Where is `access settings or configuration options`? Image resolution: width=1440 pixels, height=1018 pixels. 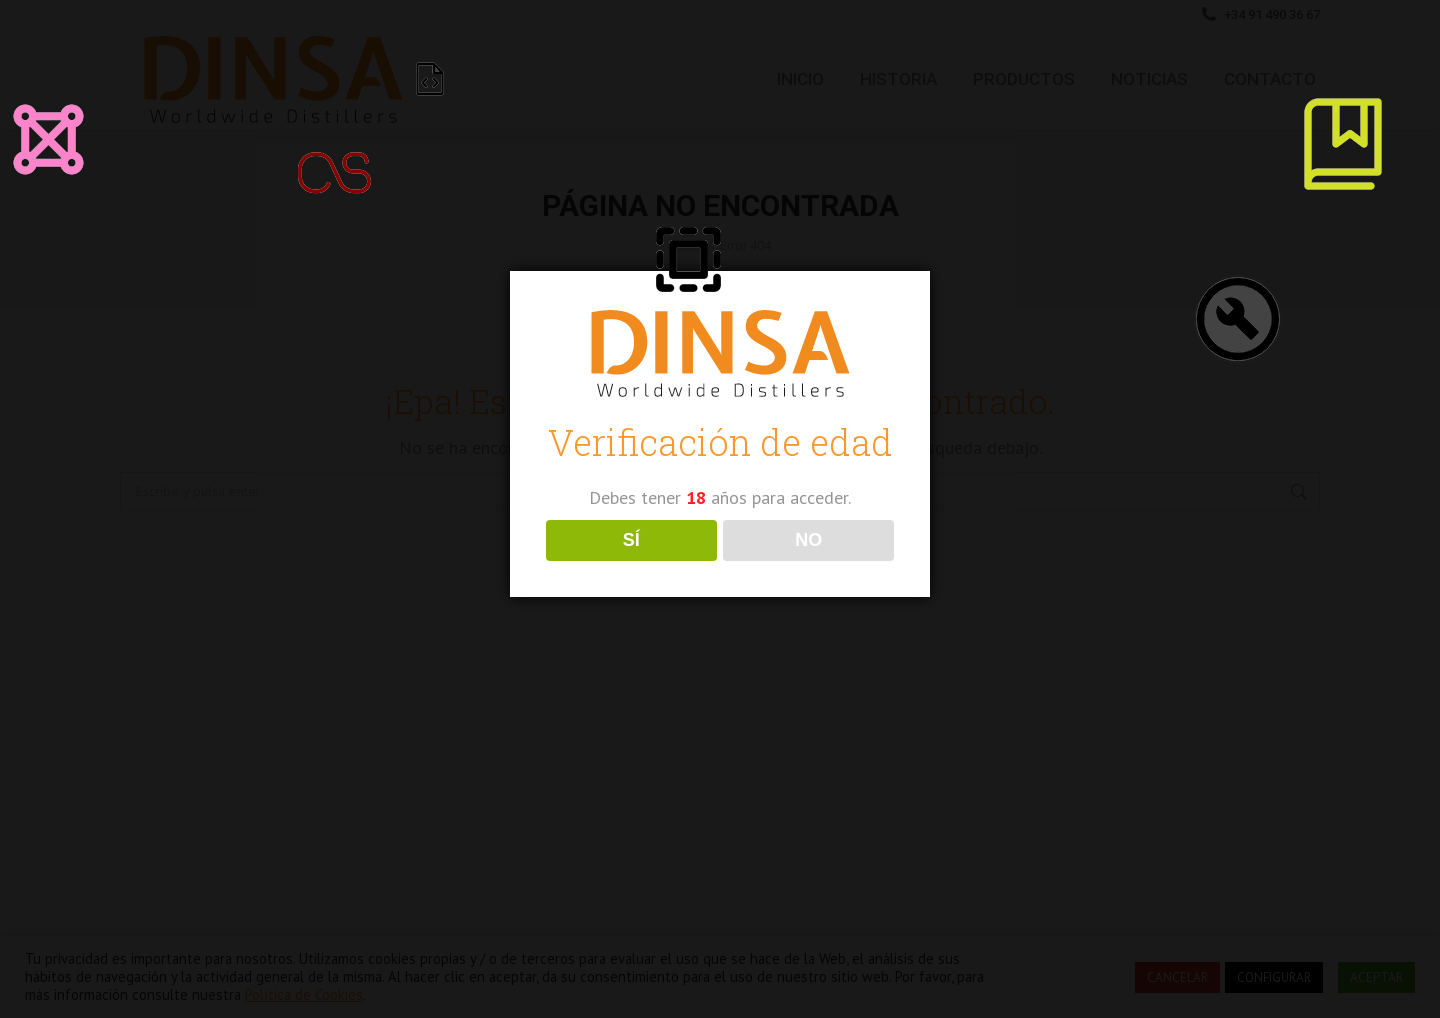
access settings or configuration options is located at coordinates (1238, 319).